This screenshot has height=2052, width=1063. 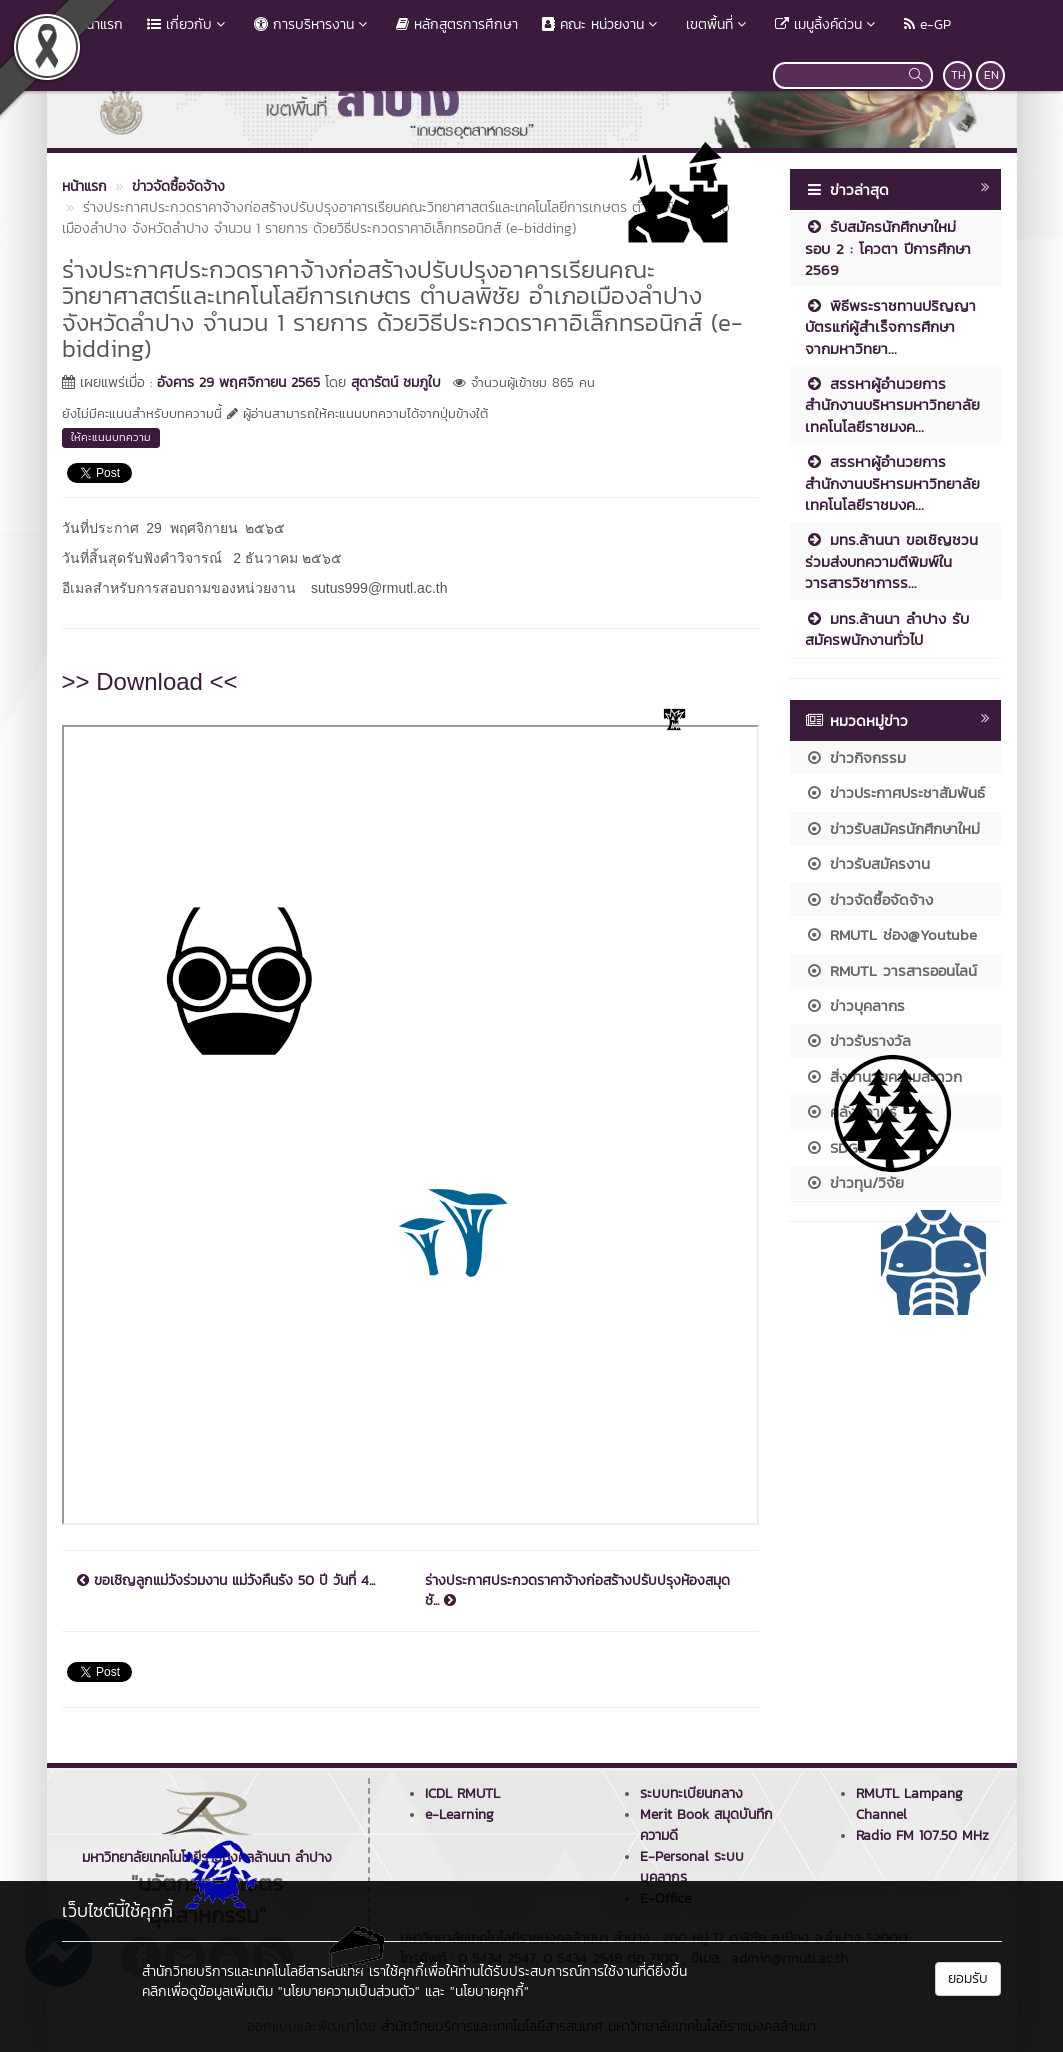 I want to click on indicates a cursed or haunted forest area, so click(x=674, y=719).